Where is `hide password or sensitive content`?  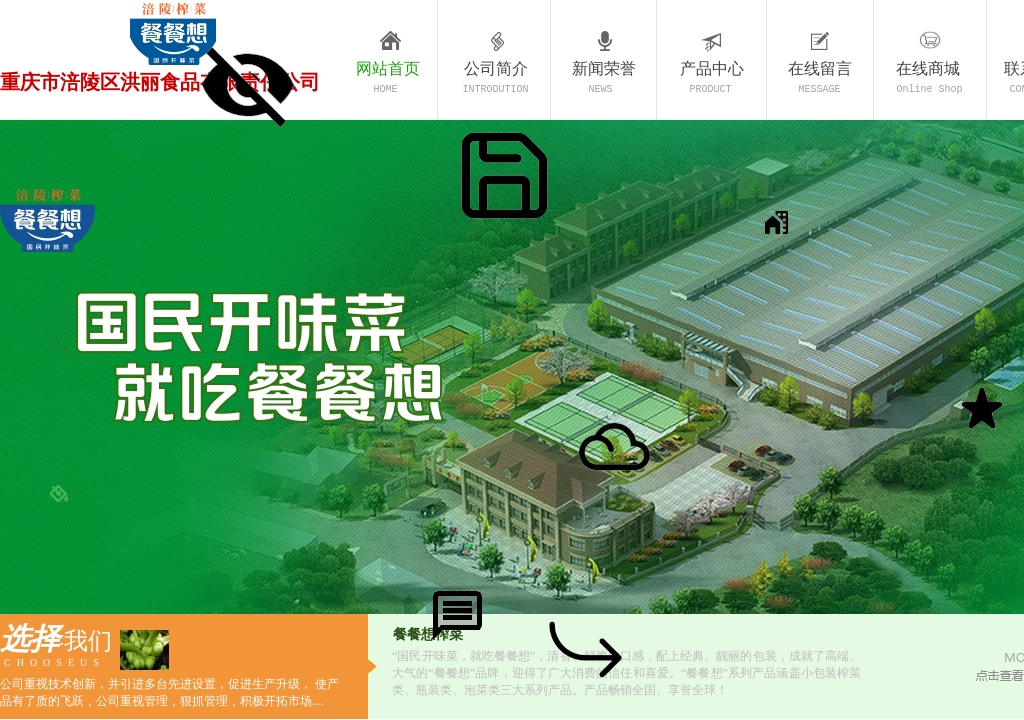
hide password or sensitive content is located at coordinates (248, 87).